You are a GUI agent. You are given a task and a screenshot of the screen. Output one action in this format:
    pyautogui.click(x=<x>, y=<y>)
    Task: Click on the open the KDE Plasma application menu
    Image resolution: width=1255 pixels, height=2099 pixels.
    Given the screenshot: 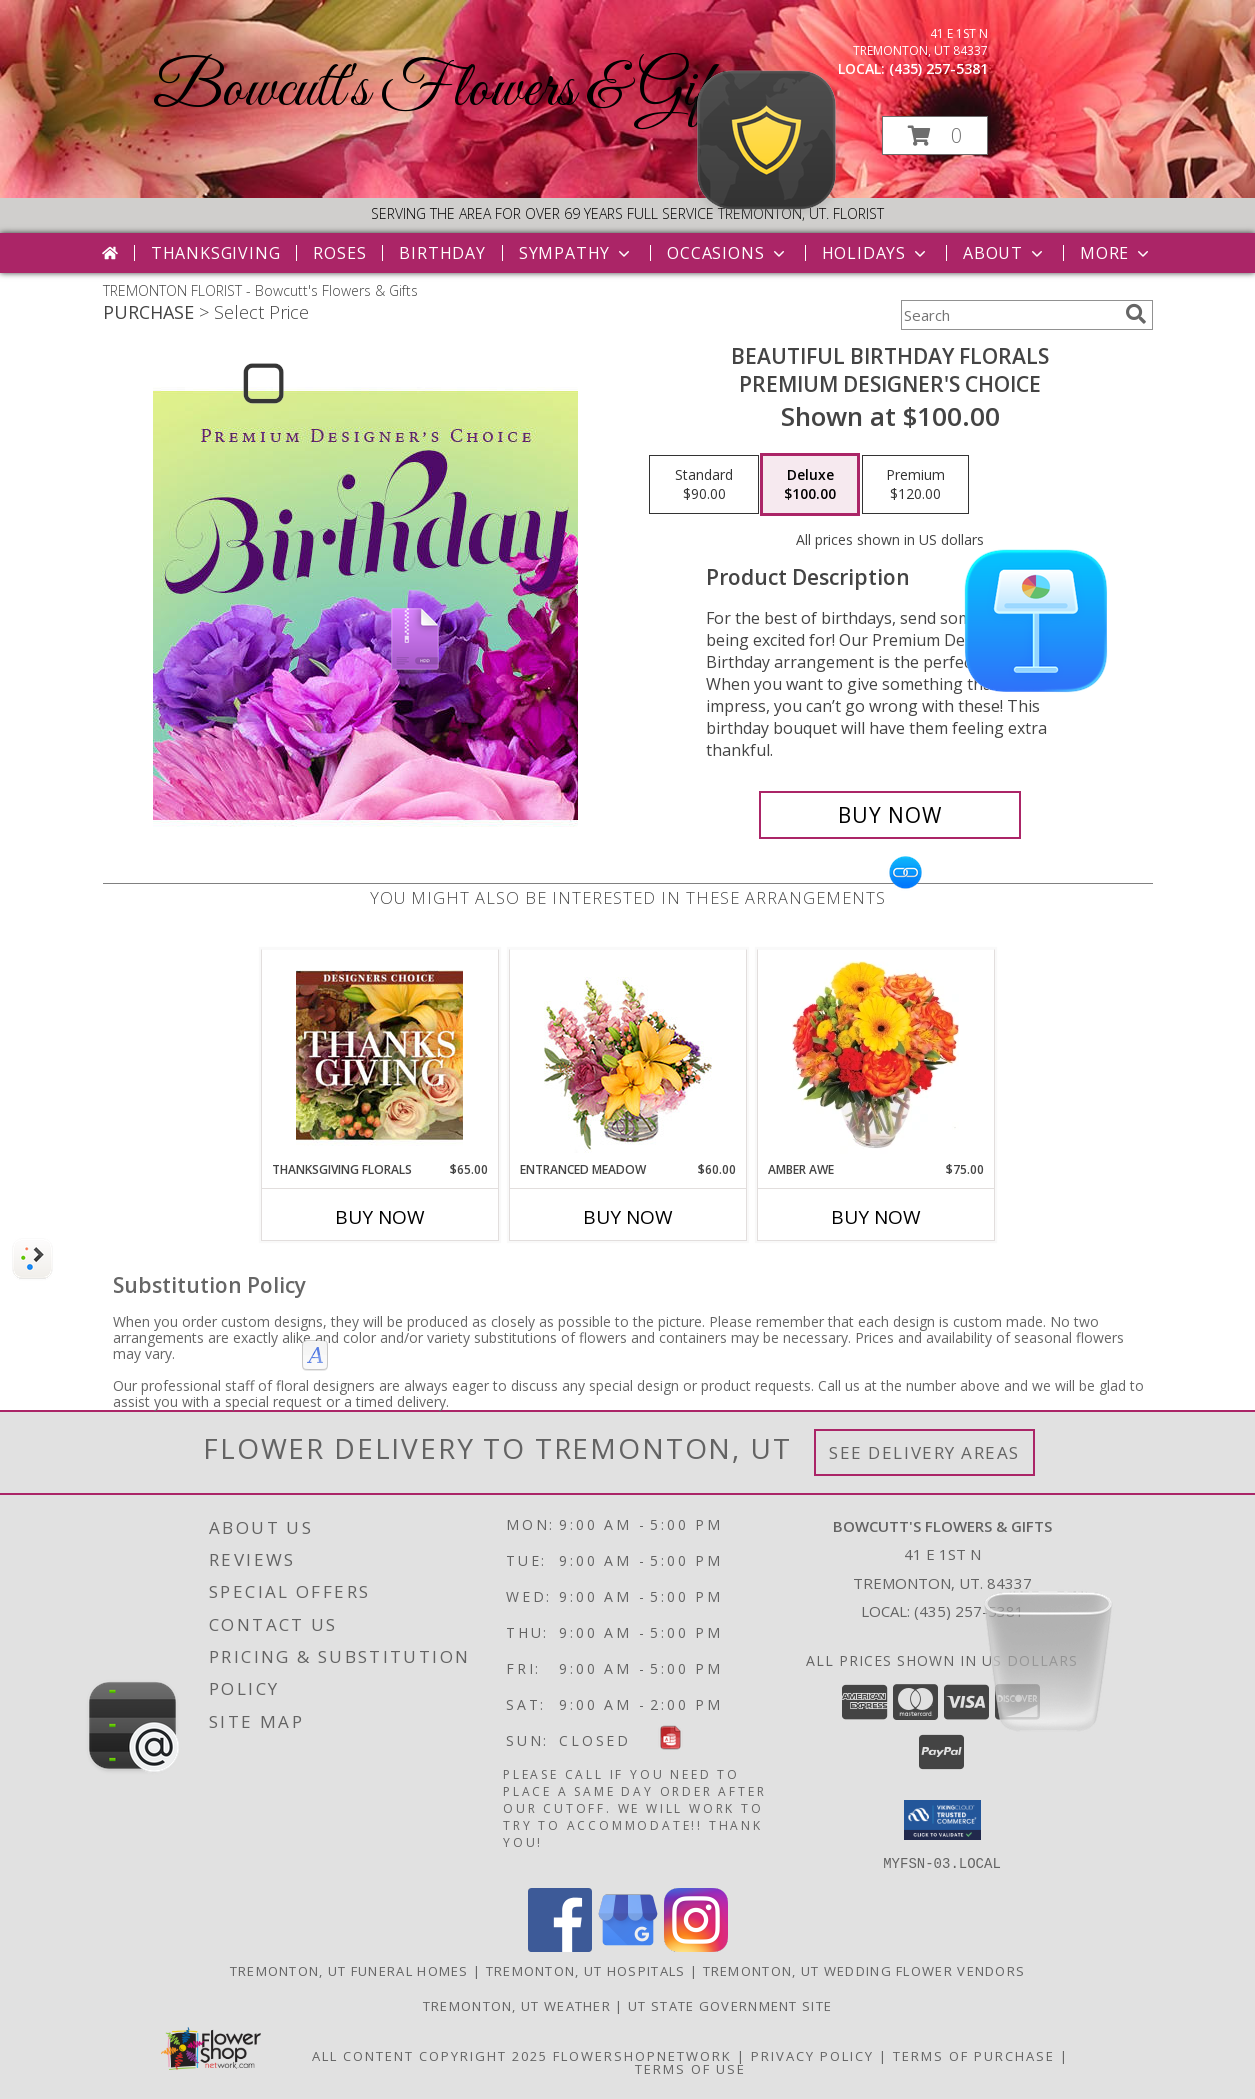 What is the action you would take?
    pyautogui.click(x=32, y=1258)
    